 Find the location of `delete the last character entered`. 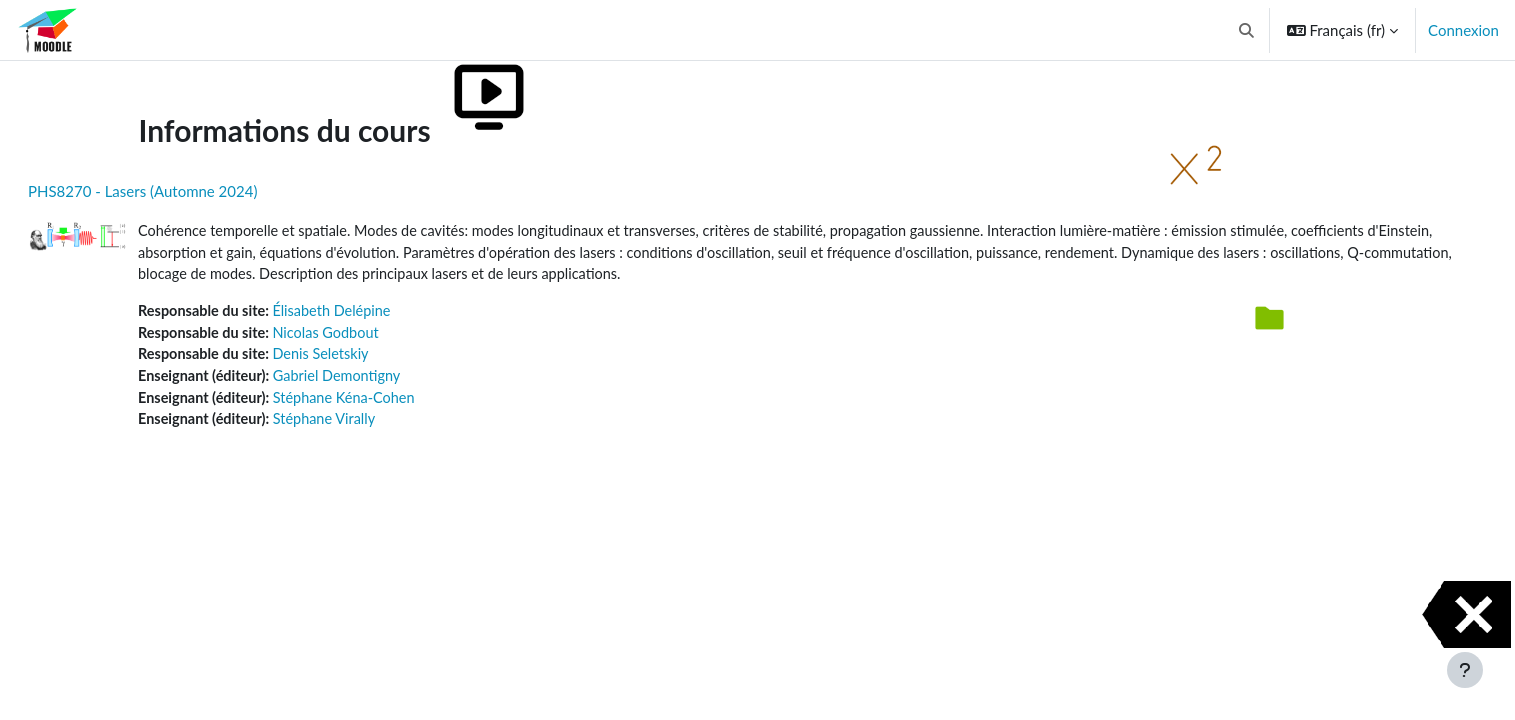

delete the last character entered is located at coordinates (1466, 614).